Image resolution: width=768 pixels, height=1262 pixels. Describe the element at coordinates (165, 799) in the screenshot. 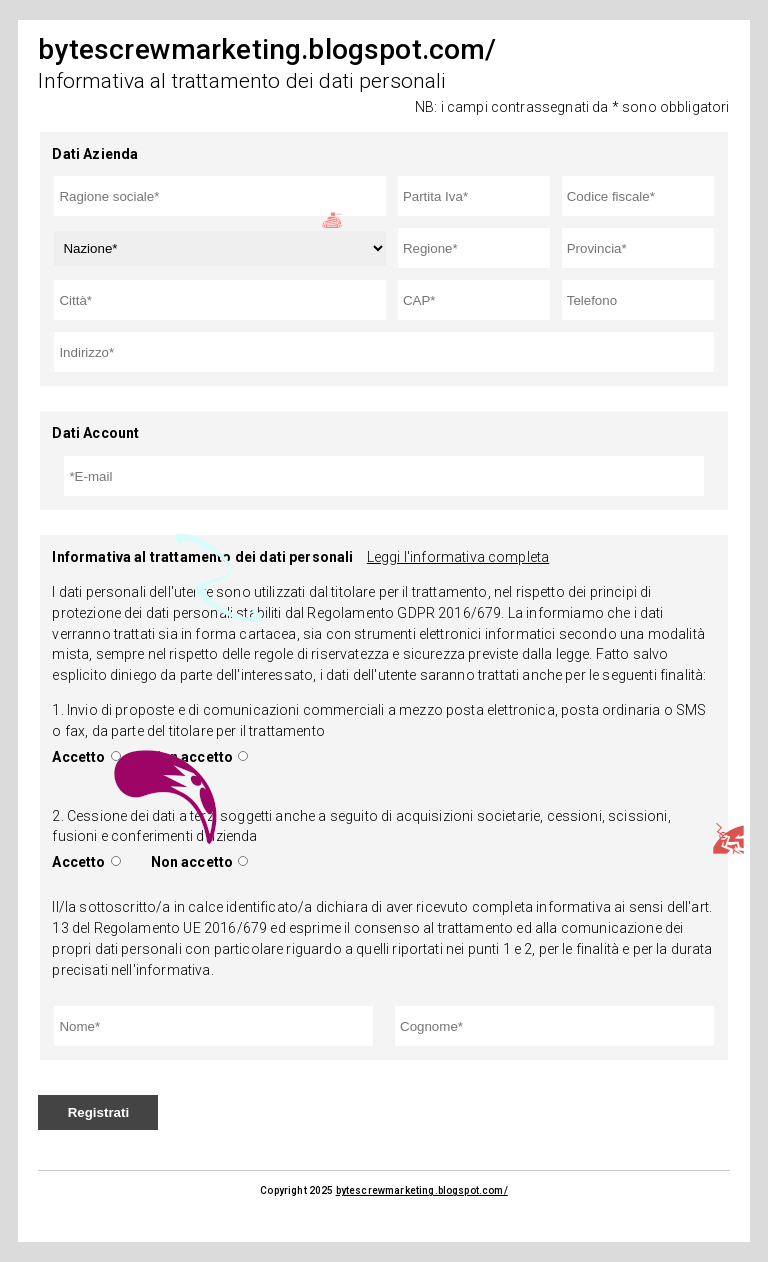

I see `activate claw attack ability` at that location.